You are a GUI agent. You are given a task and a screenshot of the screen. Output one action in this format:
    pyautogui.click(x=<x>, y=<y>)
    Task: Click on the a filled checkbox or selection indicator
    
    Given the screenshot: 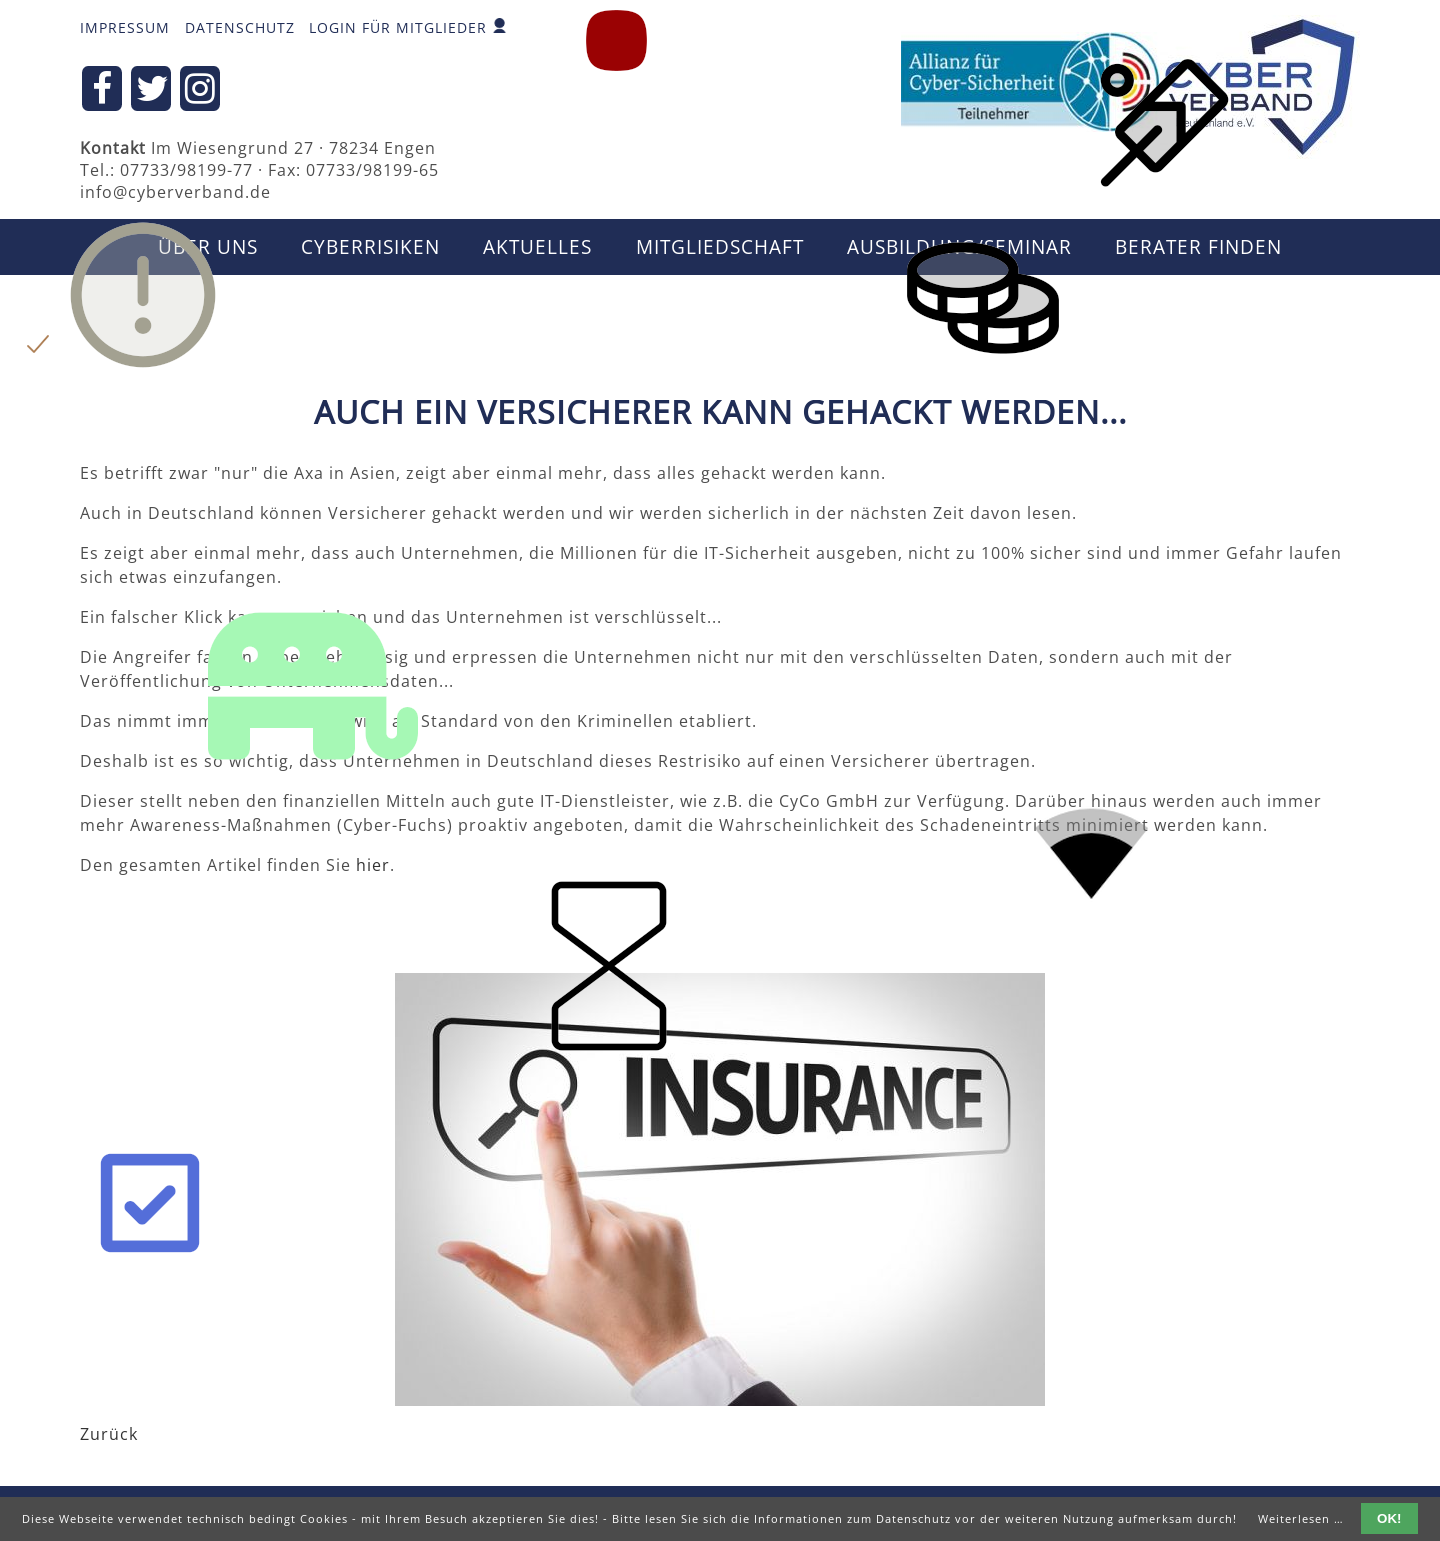 What is the action you would take?
    pyautogui.click(x=616, y=40)
    